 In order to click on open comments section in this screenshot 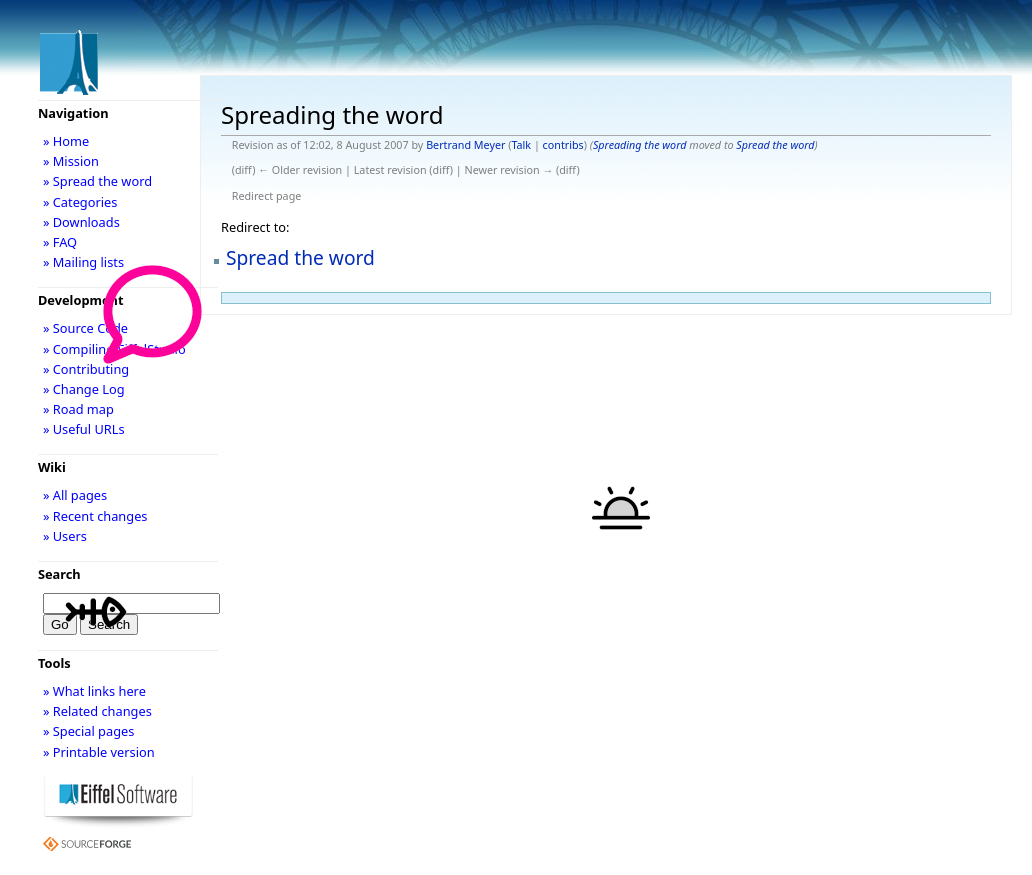, I will do `click(152, 314)`.